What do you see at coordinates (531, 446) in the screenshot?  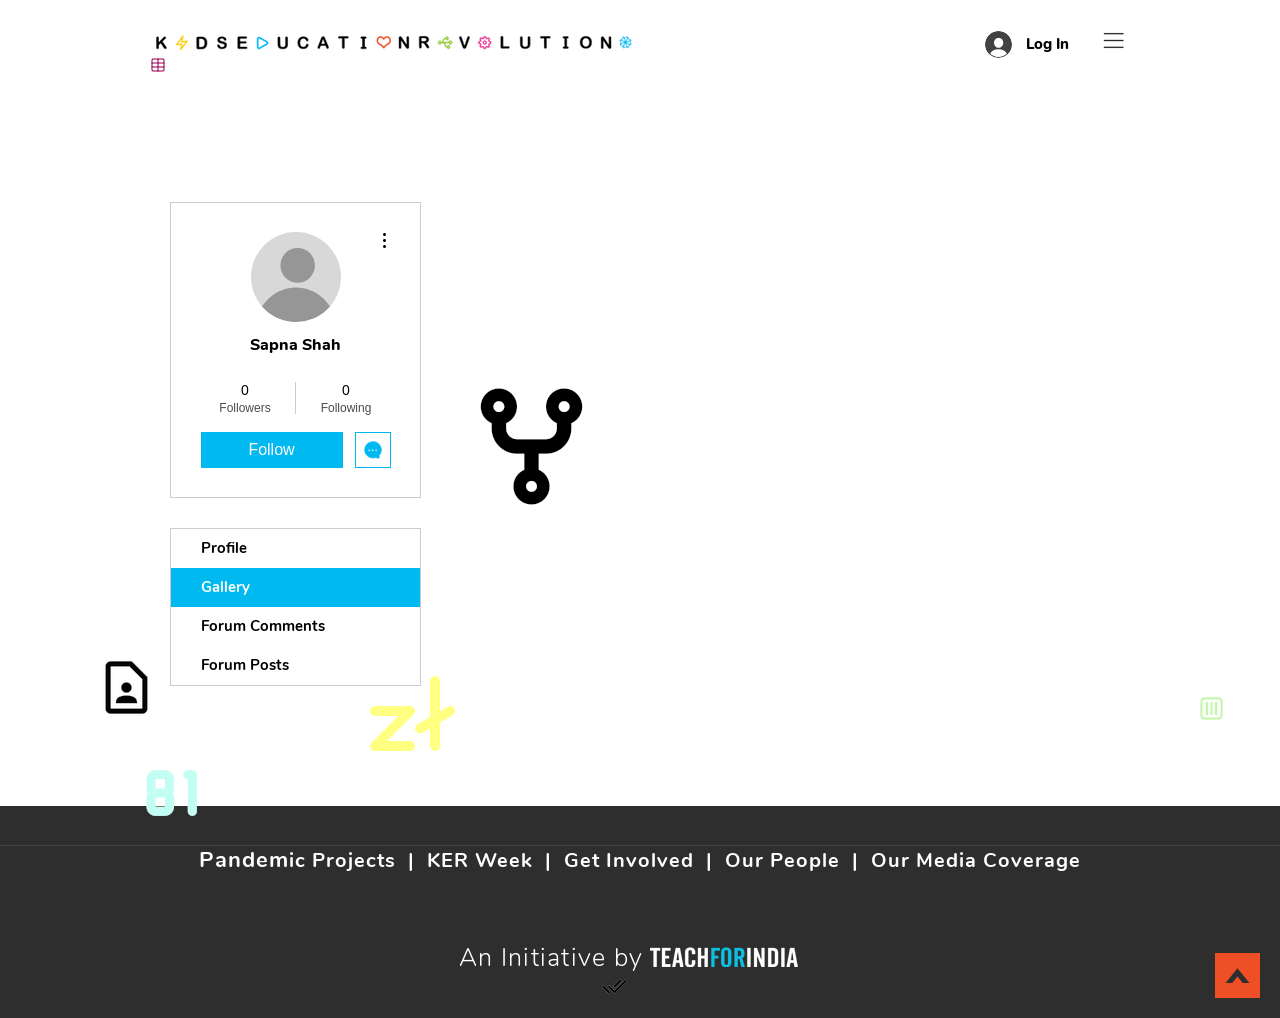 I see `view code branches or forks` at bounding box center [531, 446].